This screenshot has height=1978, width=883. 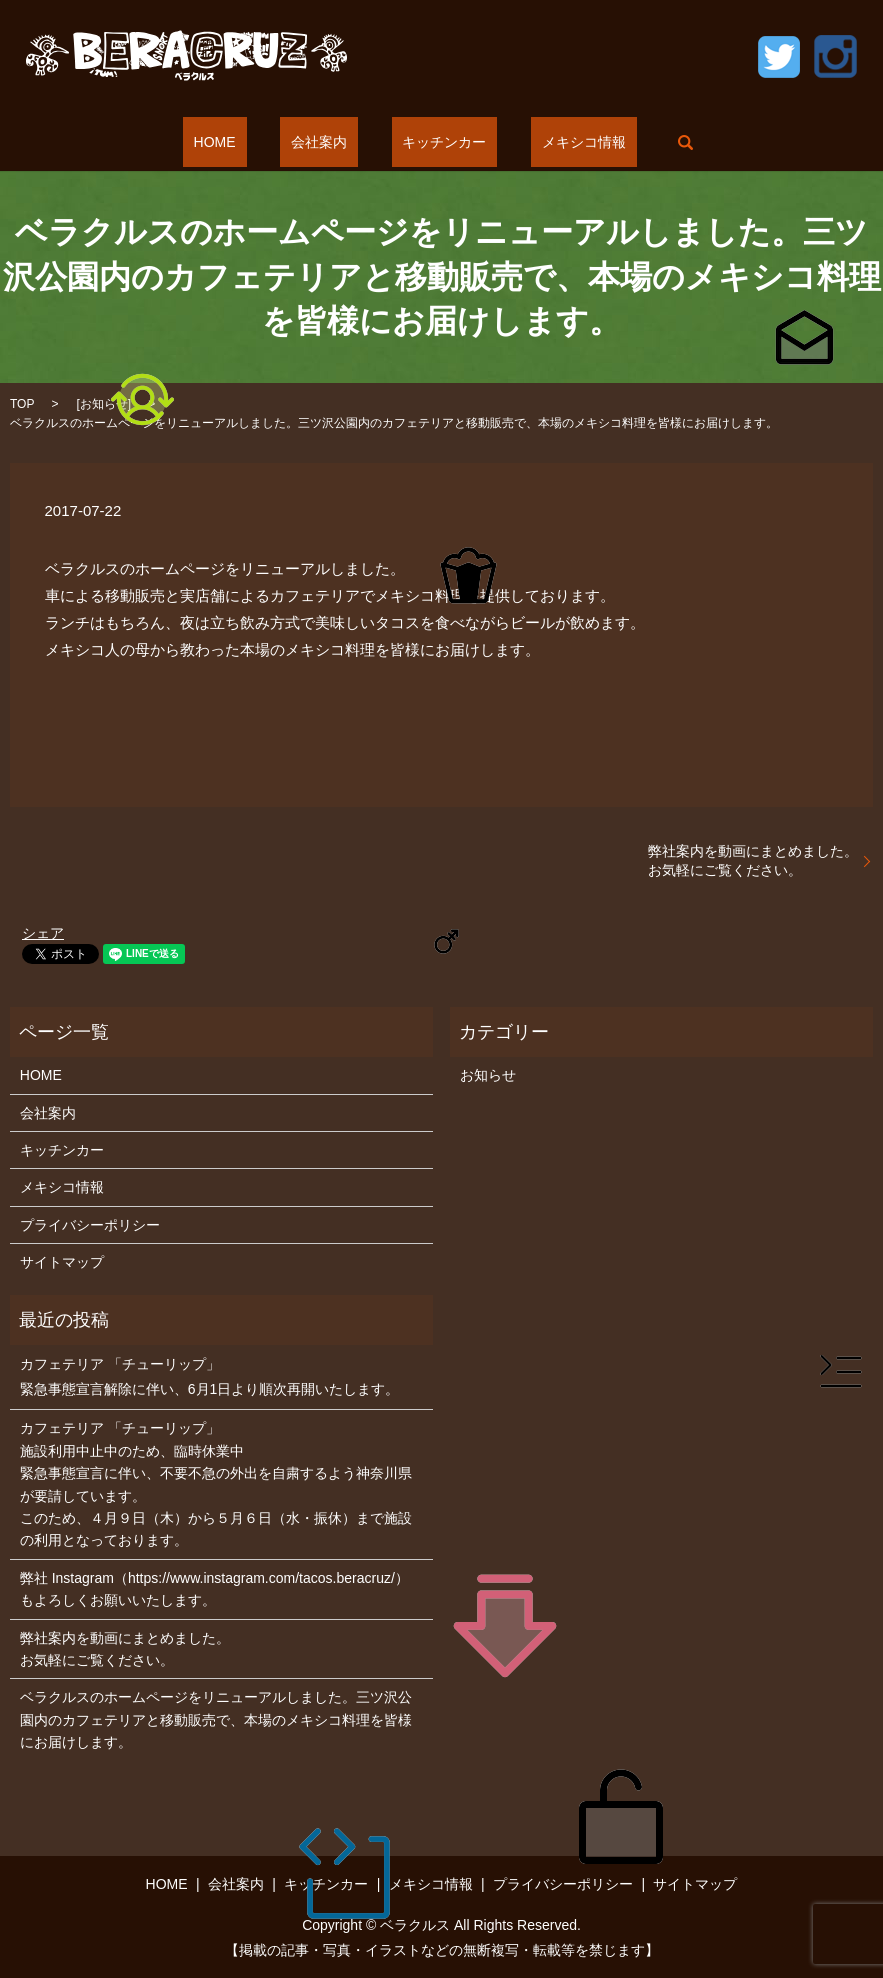 What do you see at coordinates (841, 1372) in the screenshot?
I see `increase text indent level` at bounding box center [841, 1372].